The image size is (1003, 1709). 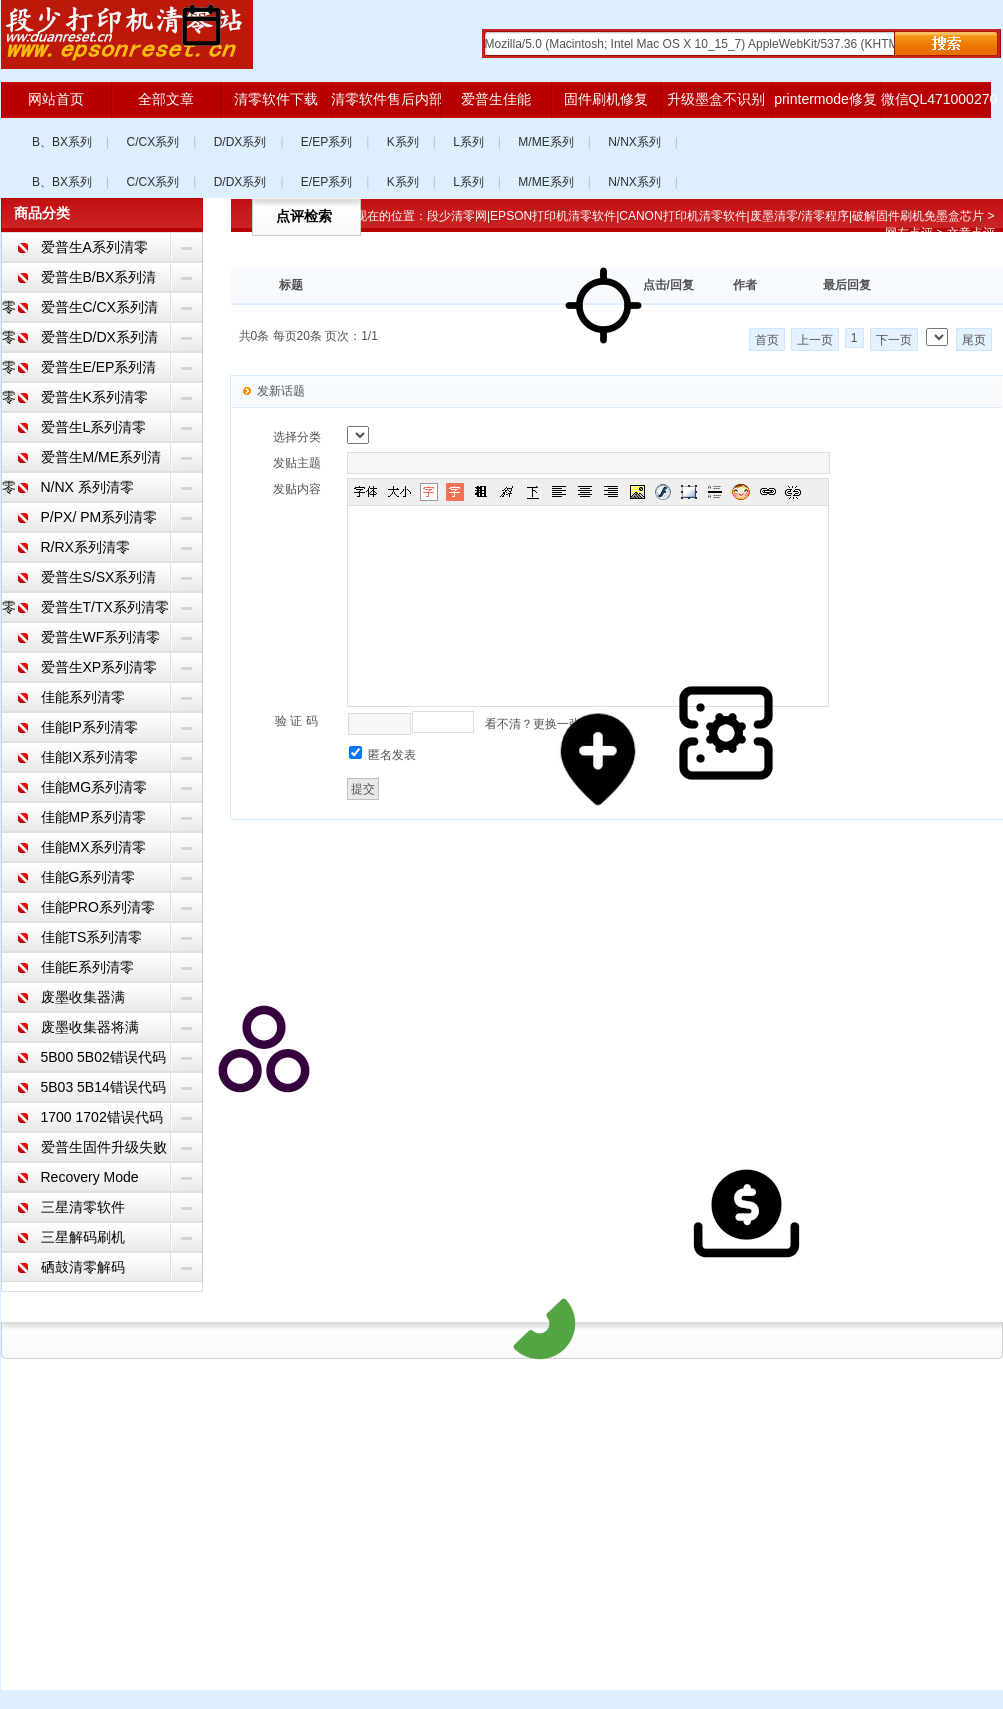 I want to click on add a new location pin to the map, so click(x=598, y=760).